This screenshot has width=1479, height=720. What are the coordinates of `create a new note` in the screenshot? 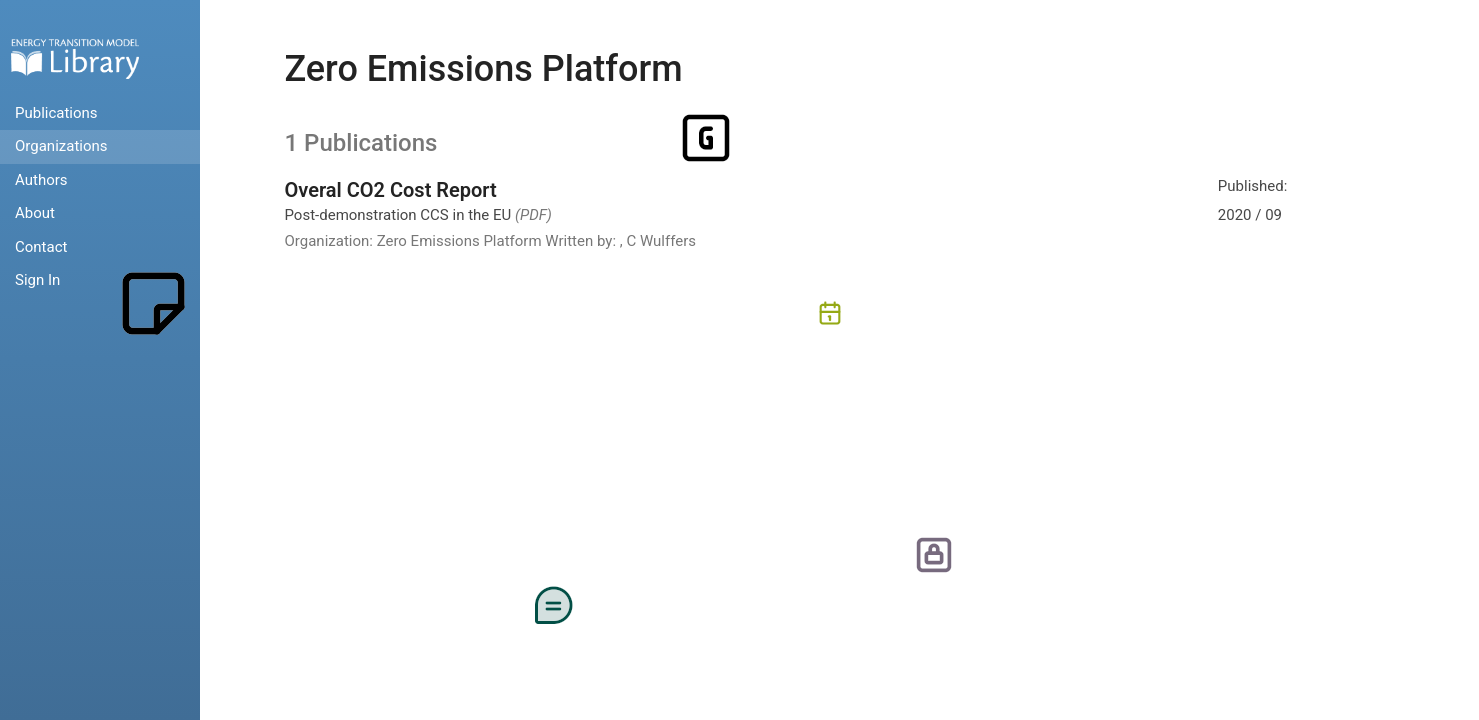 It's located at (153, 303).